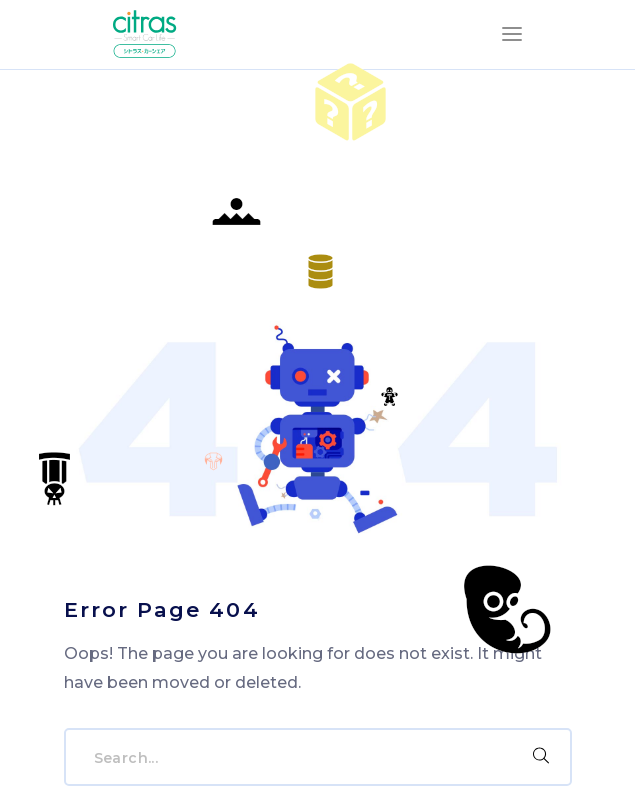 This screenshot has width=635, height=789. I want to click on indicates pregnancy or fetal development status, so click(507, 609).